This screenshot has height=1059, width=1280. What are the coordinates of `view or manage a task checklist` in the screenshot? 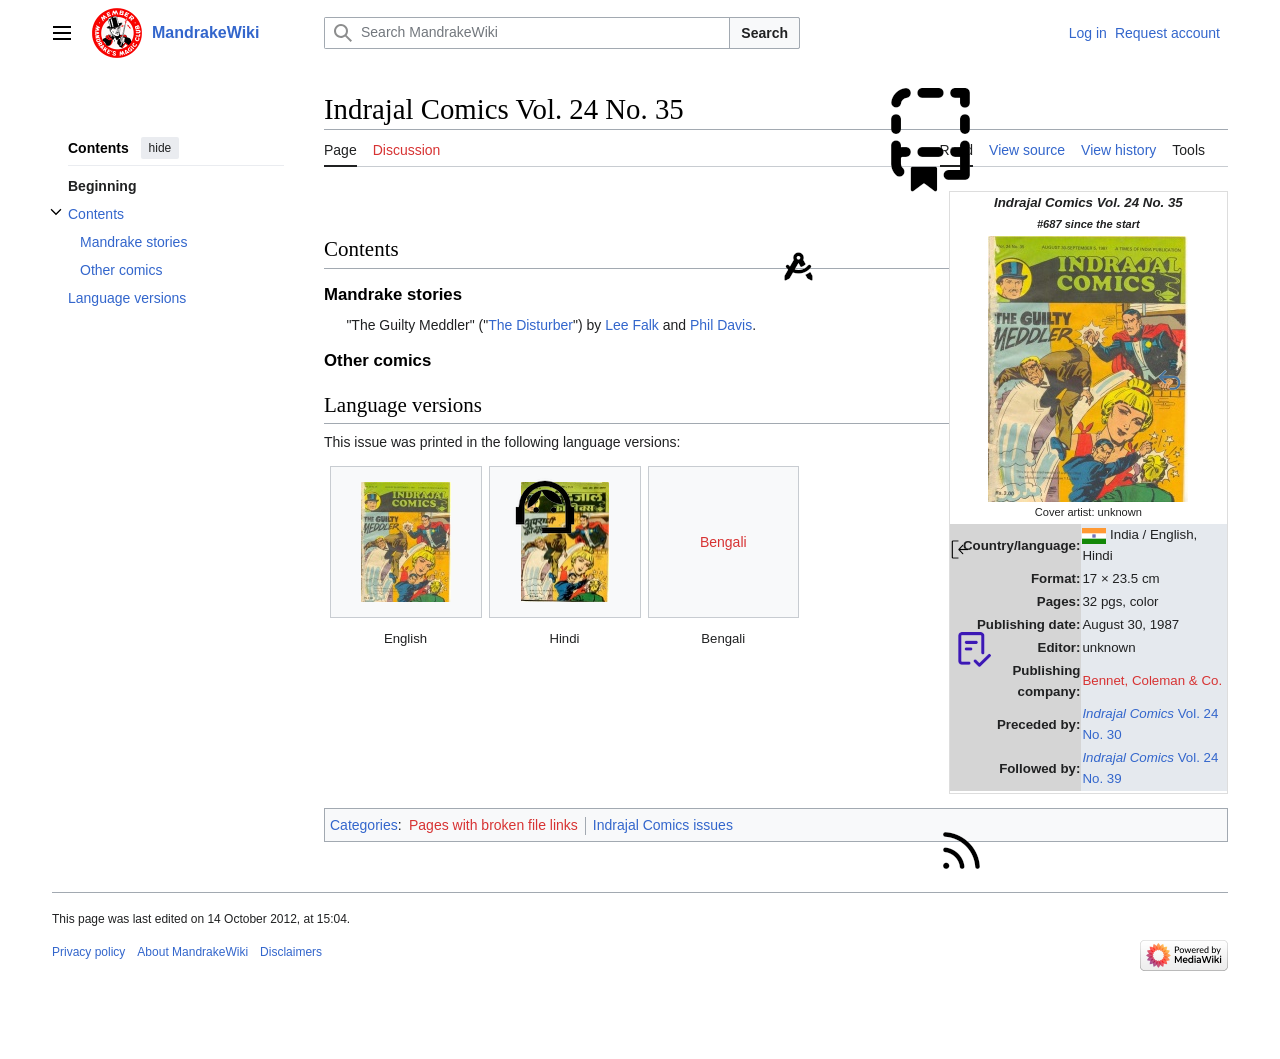 It's located at (973, 649).